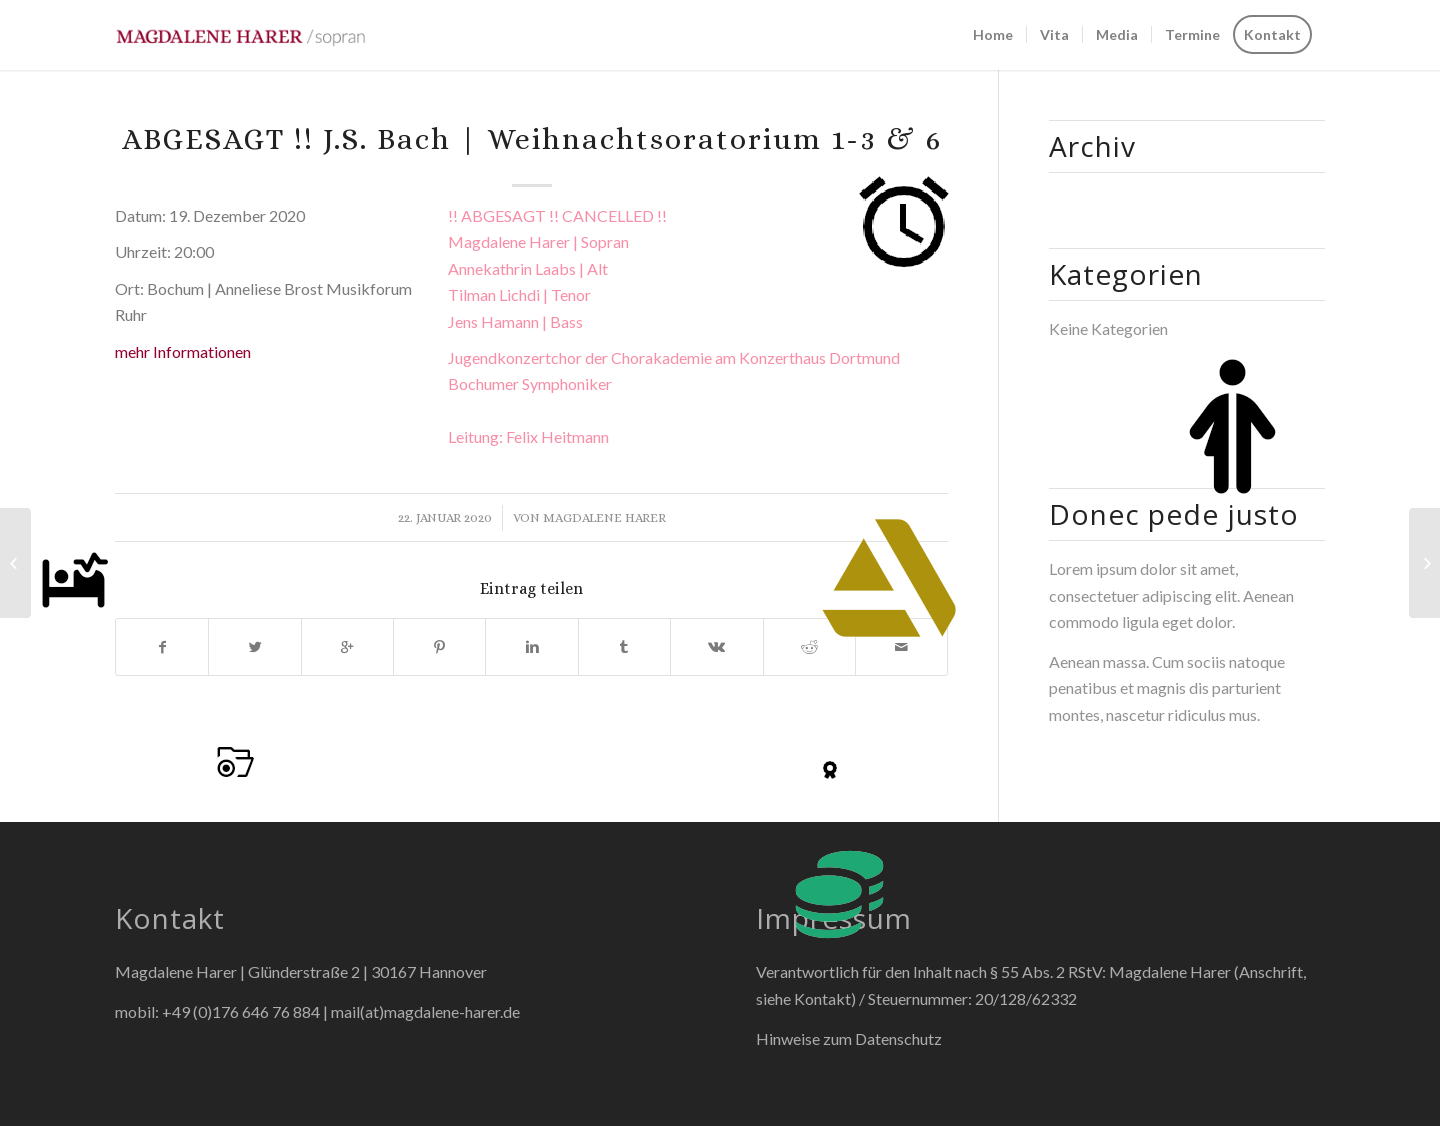 The width and height of the screenshot is (1440, 1126). Describe the element at coordinates (889, 578) in the screenshot. I see `visit artstation profile or portfolio` at that location.